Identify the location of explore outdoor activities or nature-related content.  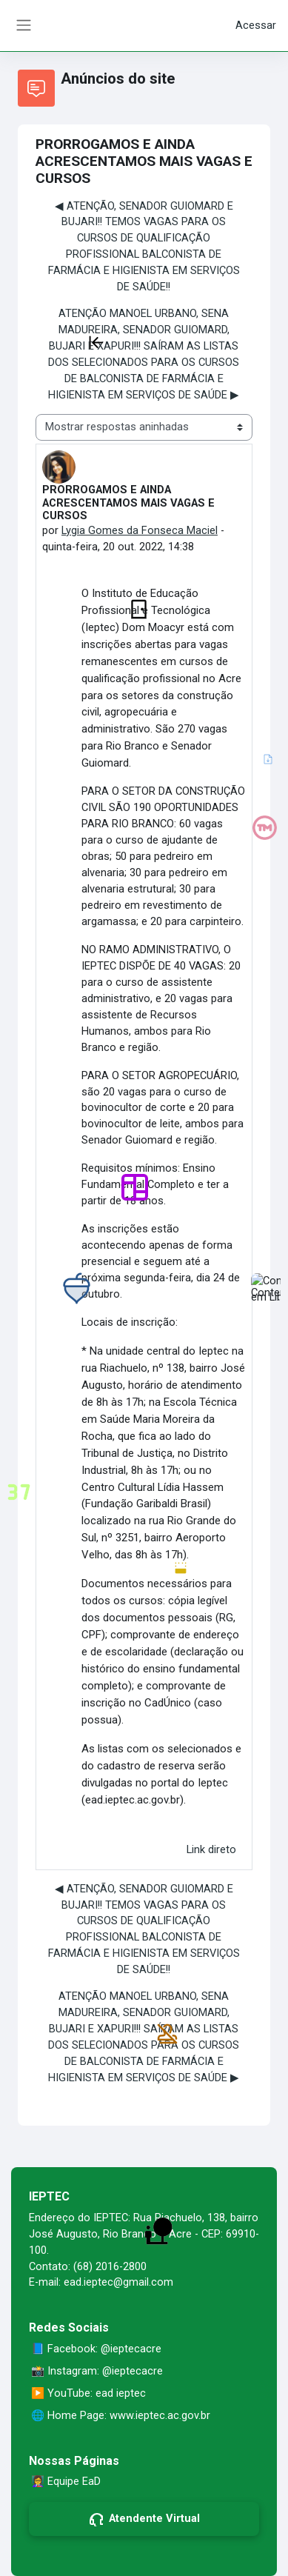
(158, 2231).